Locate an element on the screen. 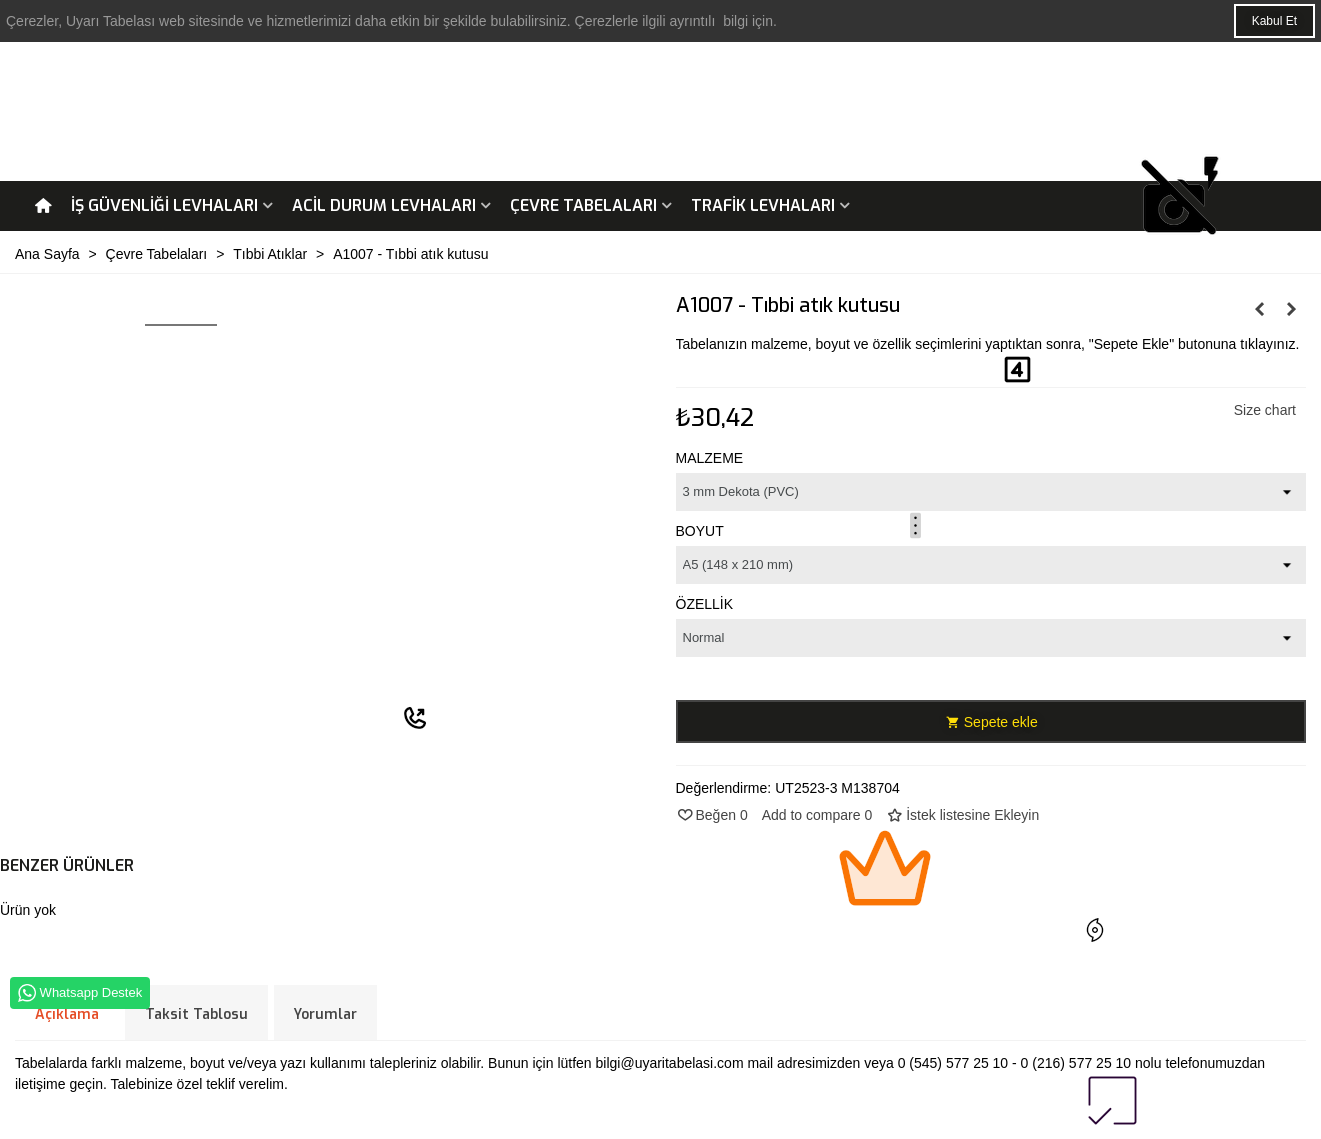  mark task as complete is located at coordinates (1112, 1100).